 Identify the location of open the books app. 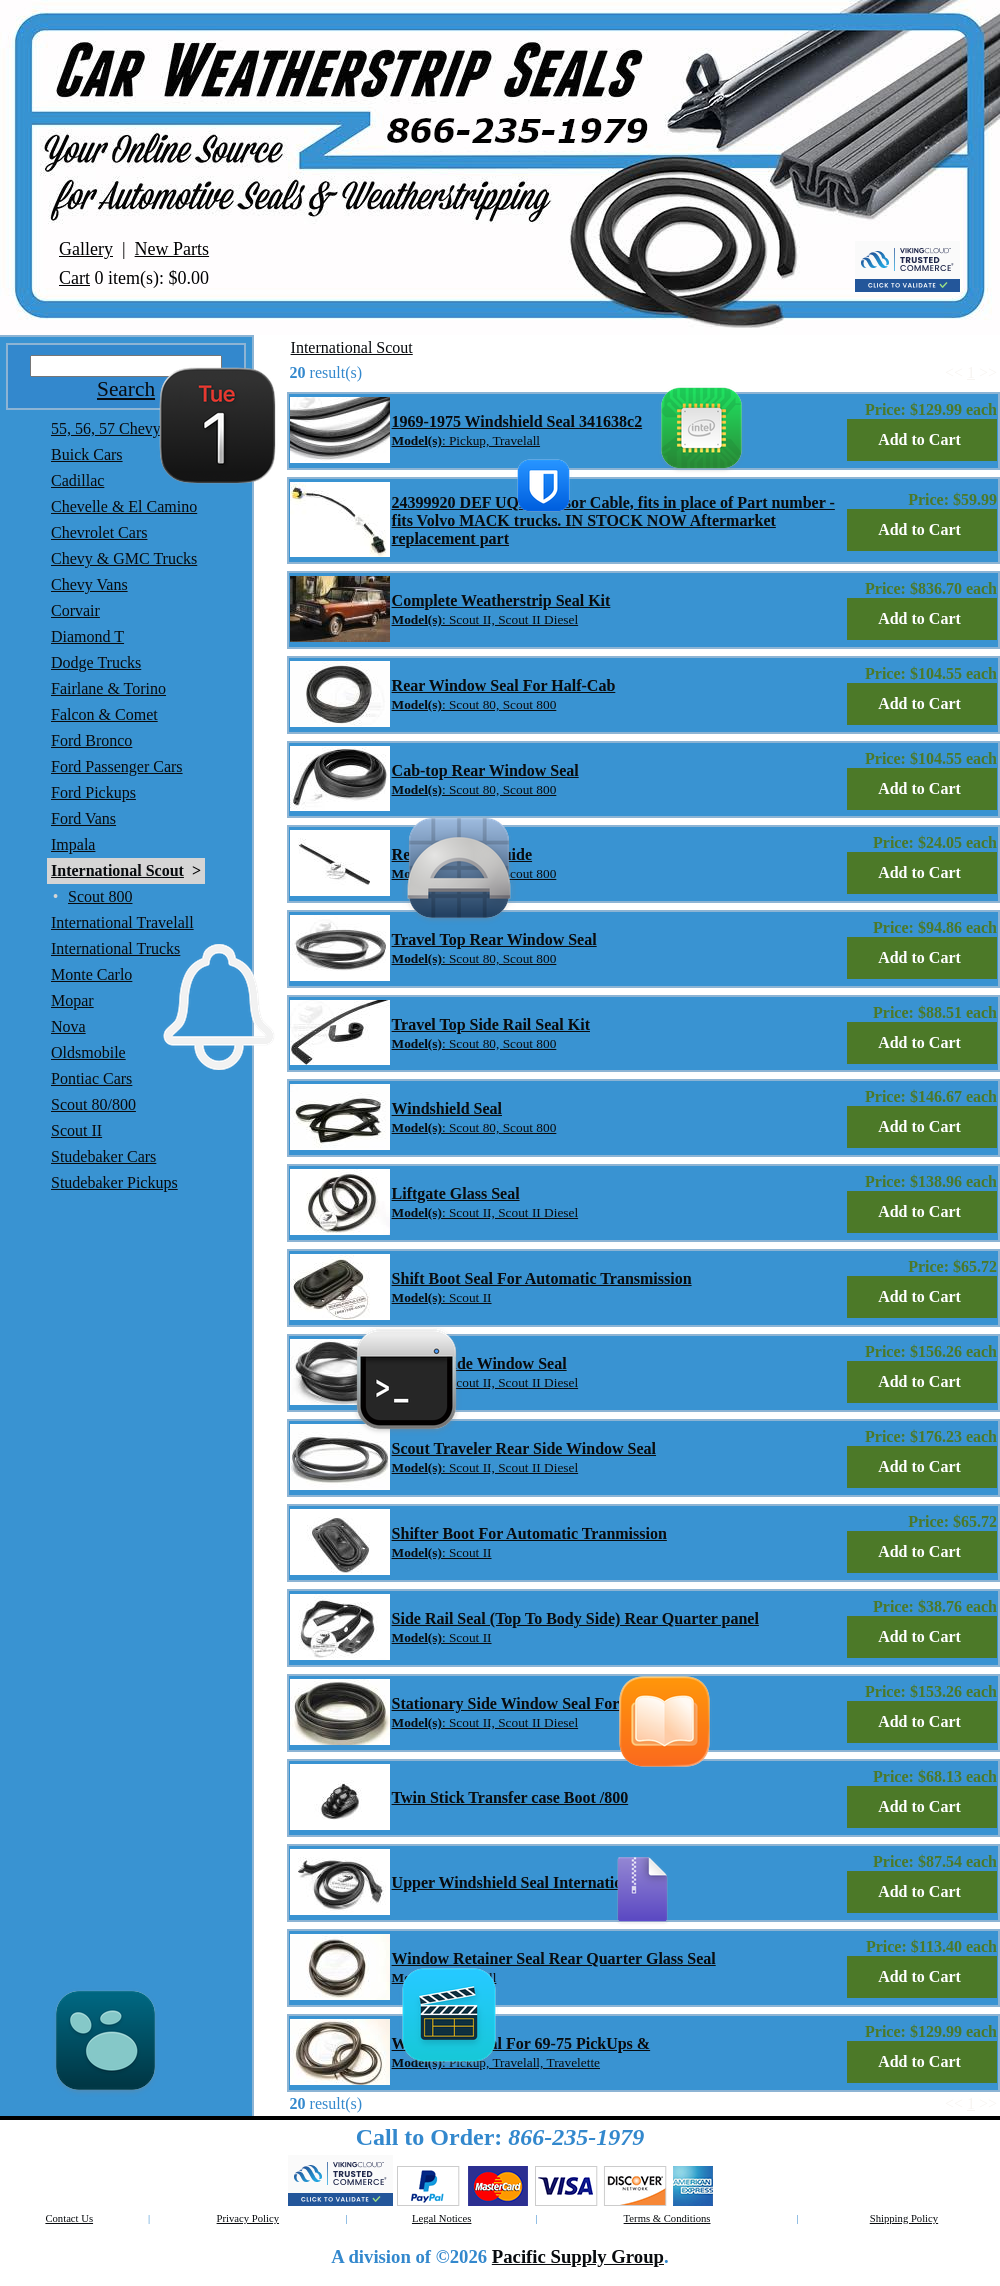
(664, 1721).